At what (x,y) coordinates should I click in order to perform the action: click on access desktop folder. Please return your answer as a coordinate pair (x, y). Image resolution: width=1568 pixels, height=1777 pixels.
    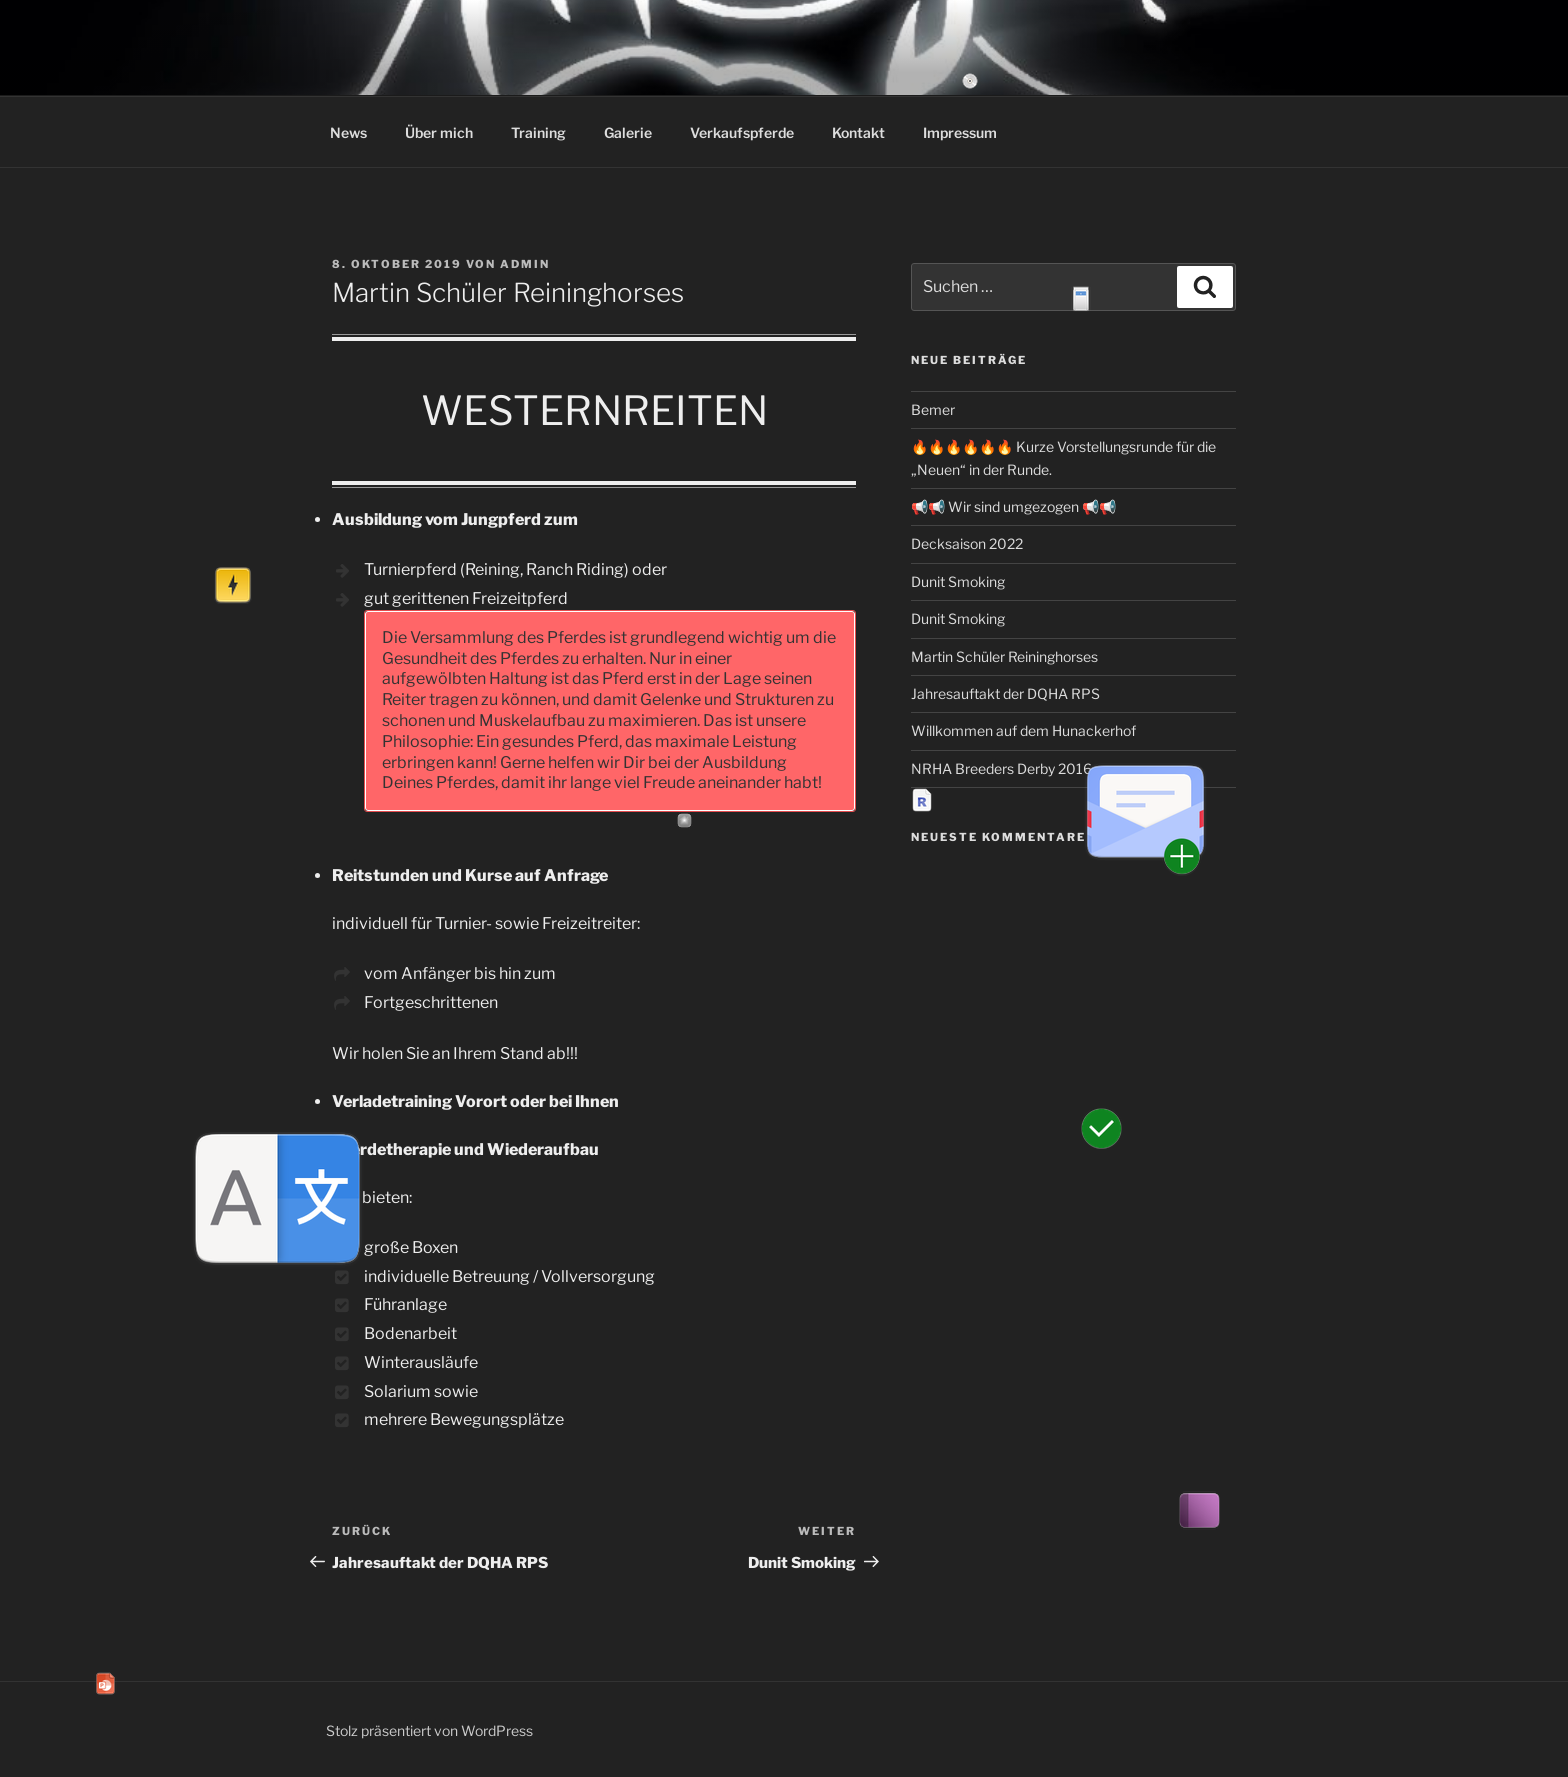
    Looking at the image, I should click on (1199, 1509).